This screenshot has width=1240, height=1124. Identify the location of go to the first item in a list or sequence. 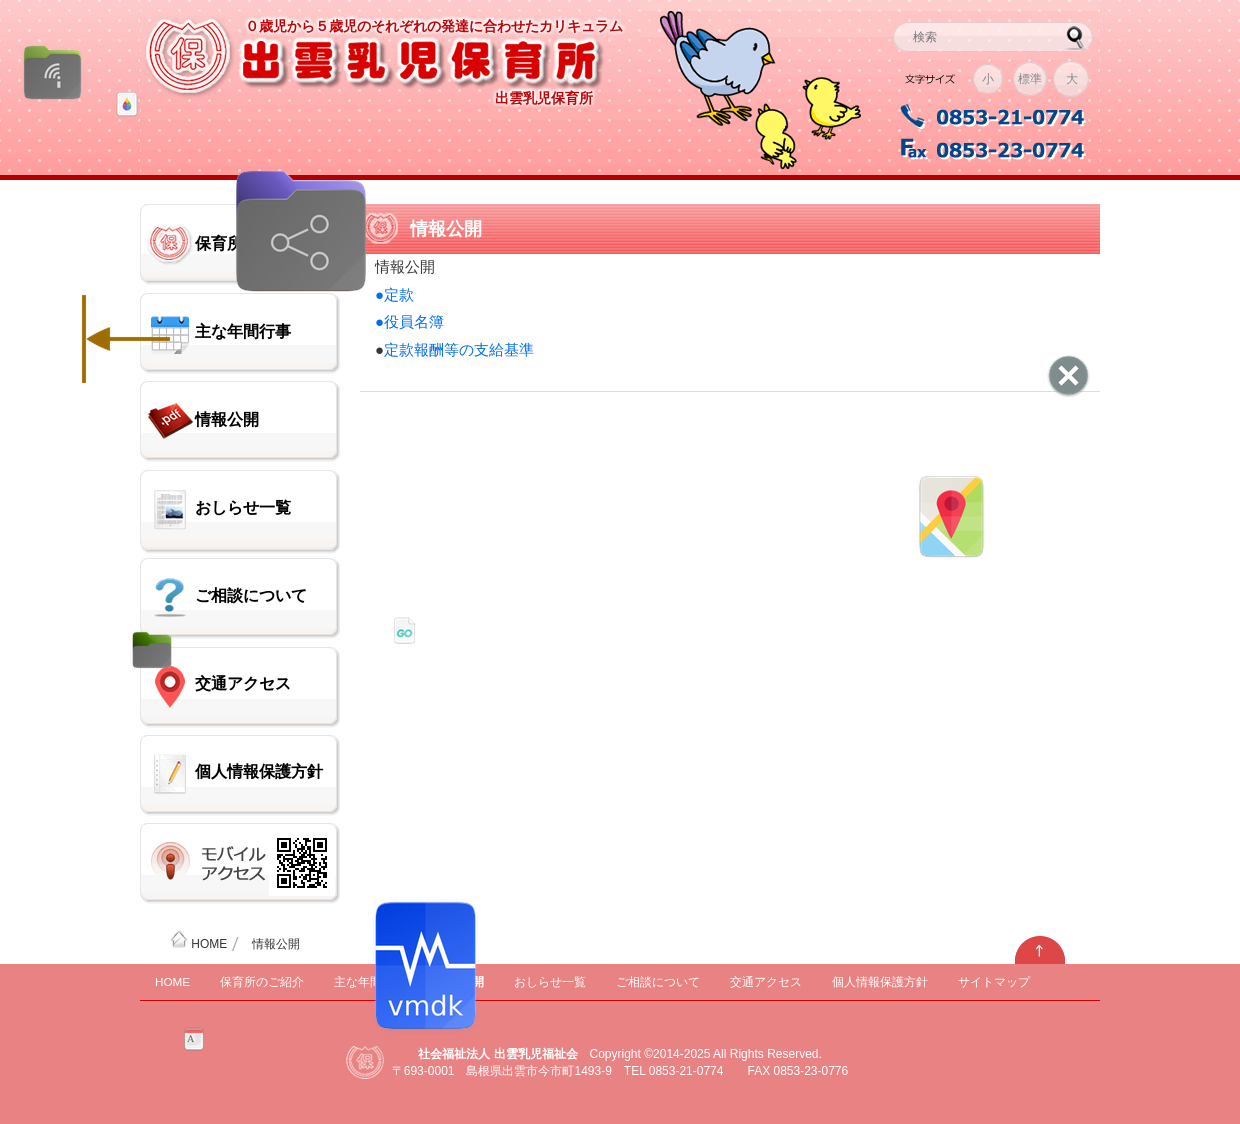
(126, 339).